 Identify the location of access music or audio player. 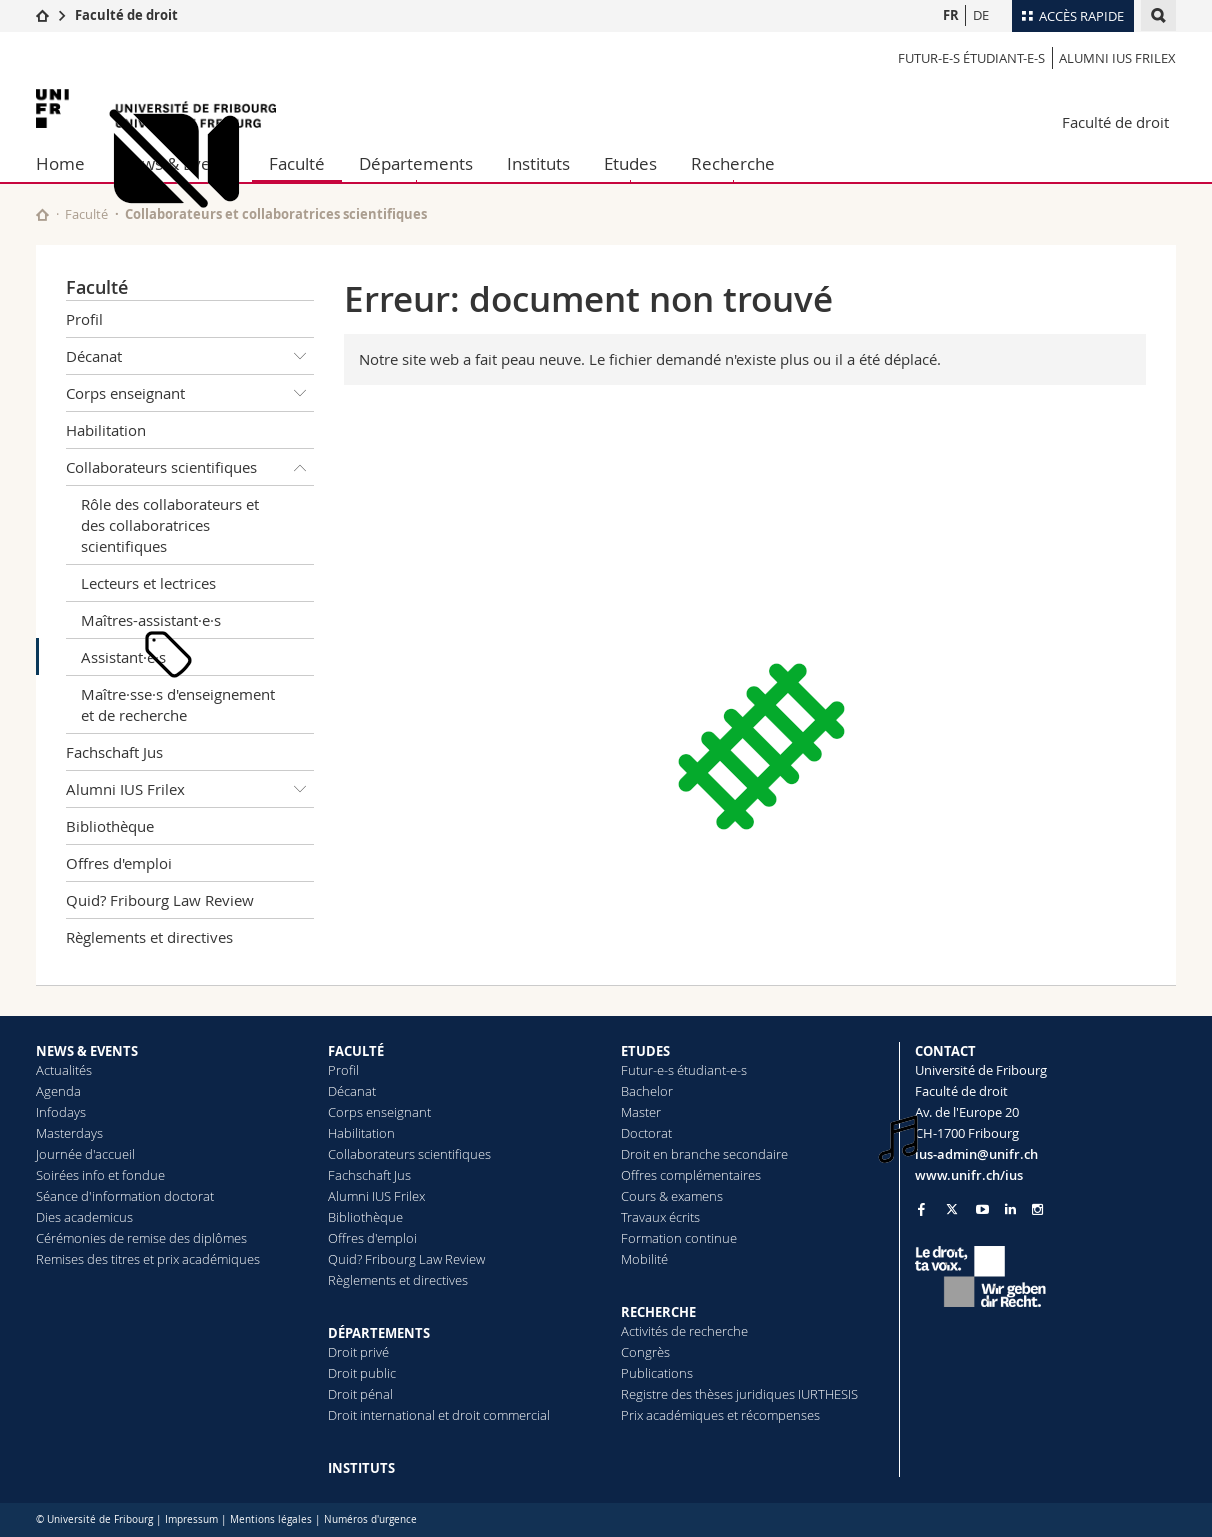
(899, 1139).